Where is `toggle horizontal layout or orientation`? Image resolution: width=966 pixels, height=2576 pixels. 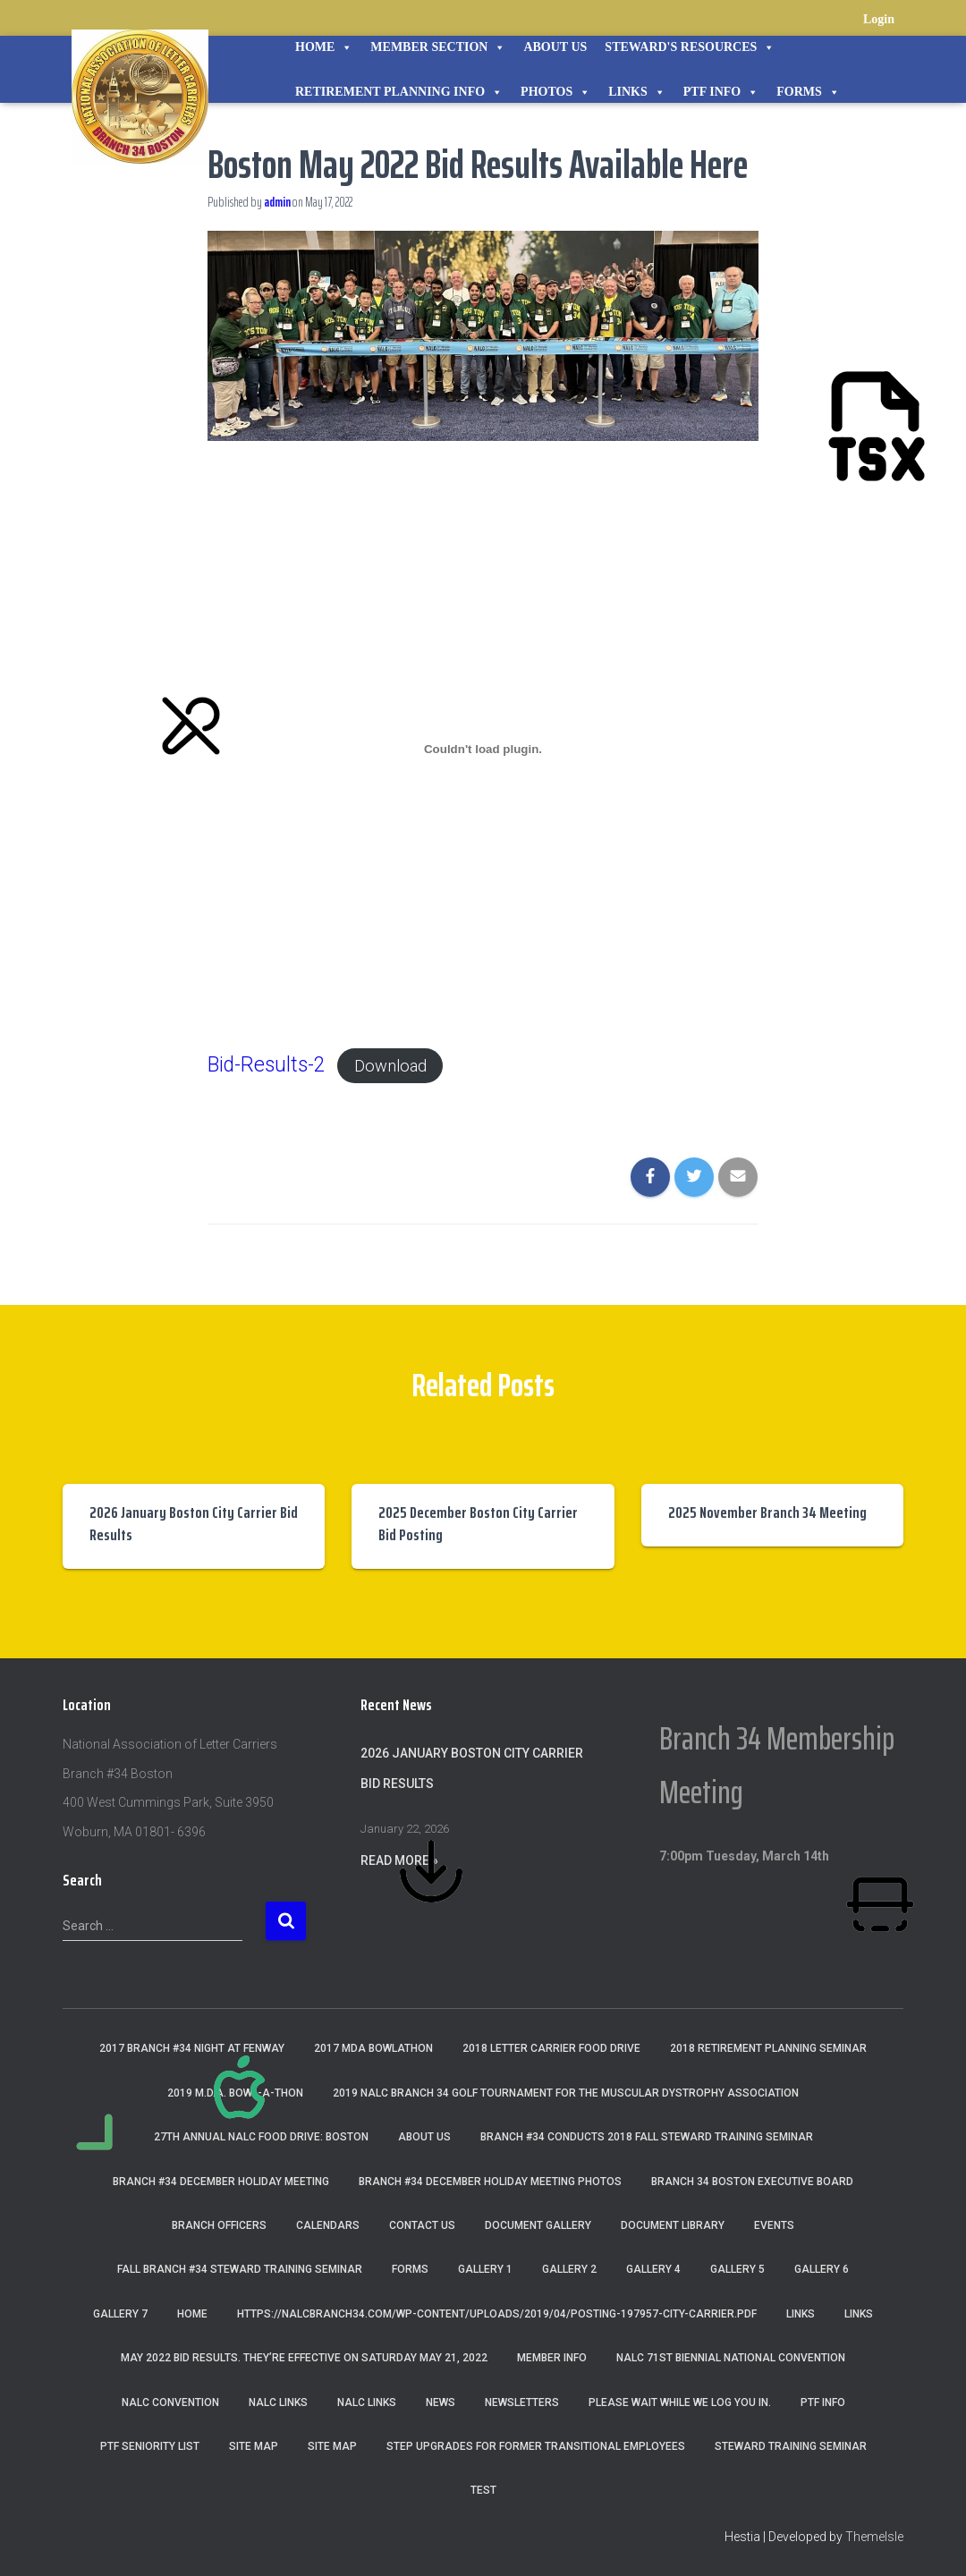 toggle horizontal layout or orientation is located at coordinates (880, 1904).